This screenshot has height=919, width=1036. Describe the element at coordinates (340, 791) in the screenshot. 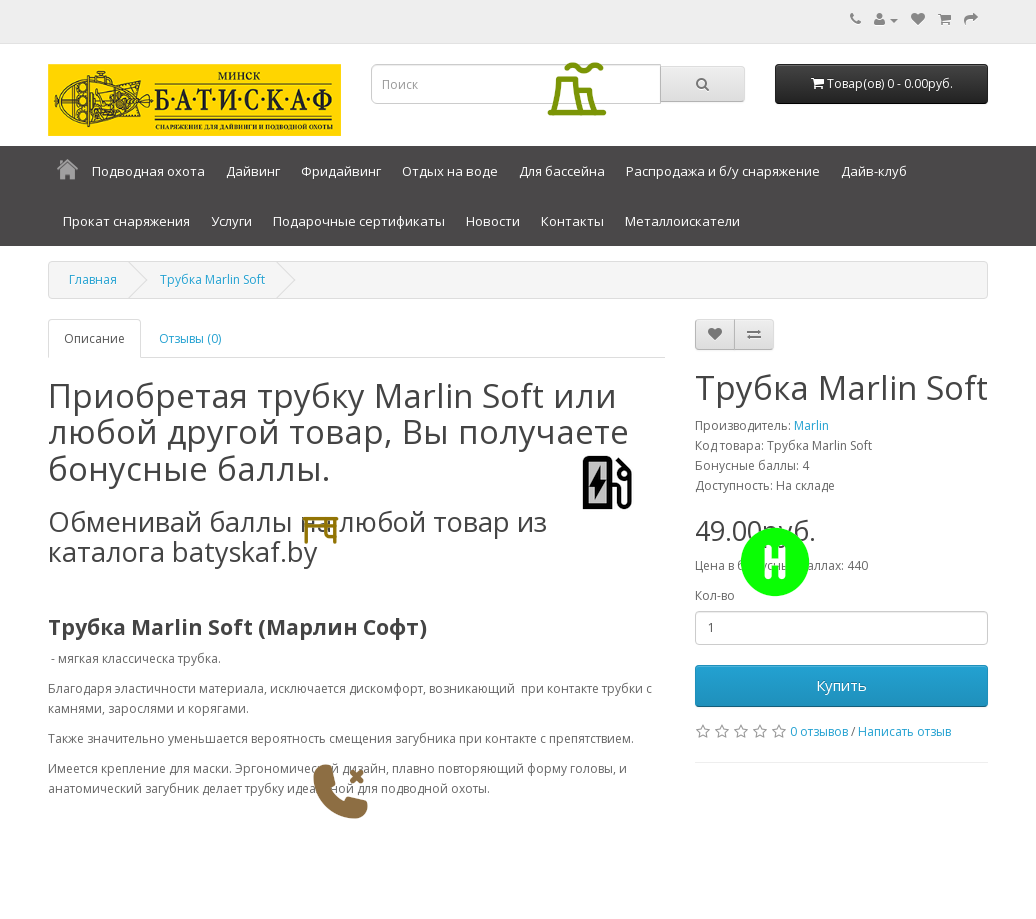

I see `indicates a missed call` at that location.